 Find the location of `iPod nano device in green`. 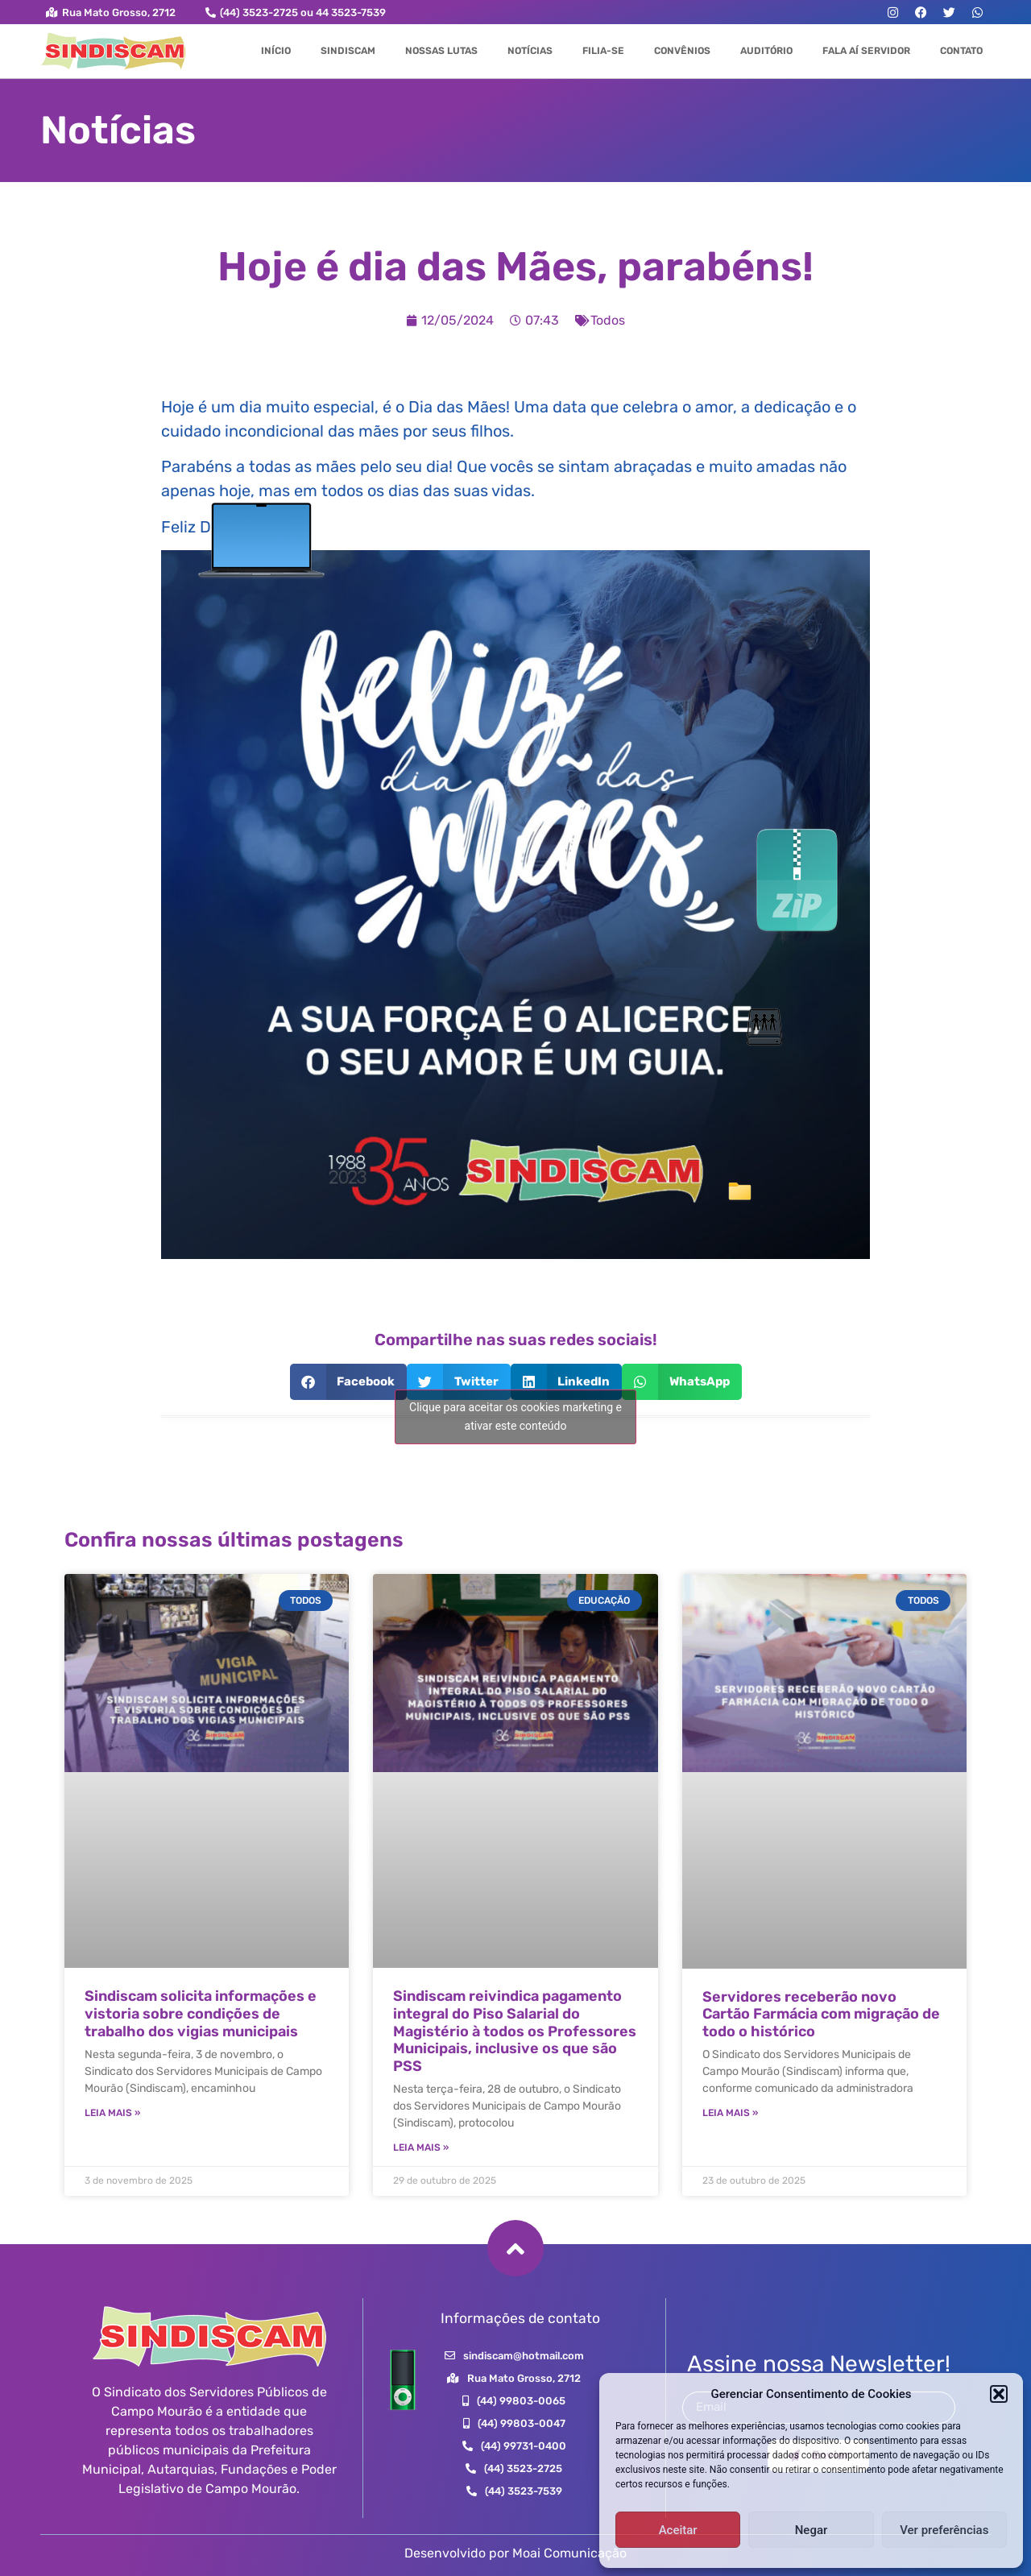

iPod nano device in green is located at coordinates (402, 2380).